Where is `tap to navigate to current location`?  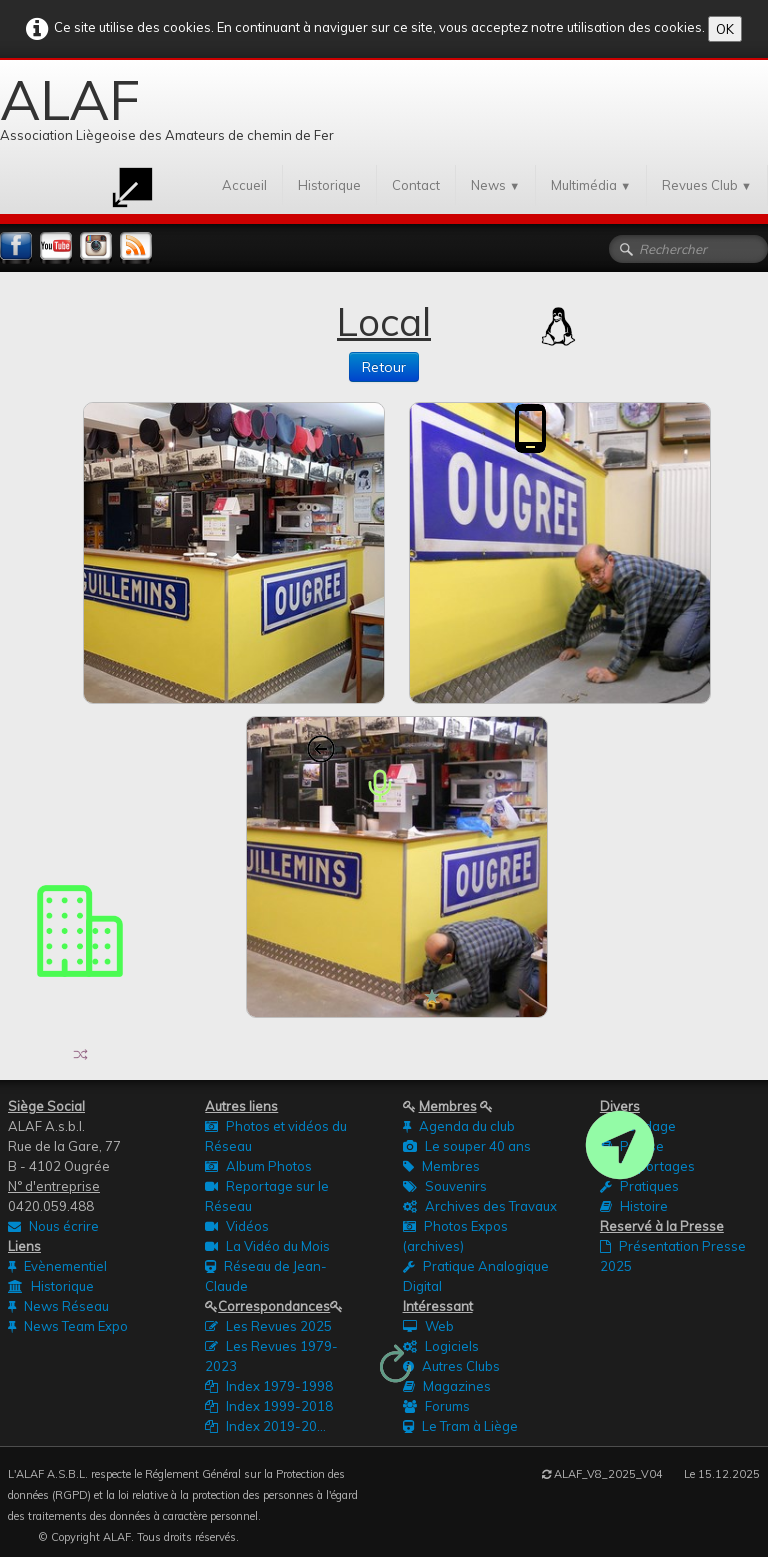 tap to navigate to current location is located at coordinates (620, 1145).